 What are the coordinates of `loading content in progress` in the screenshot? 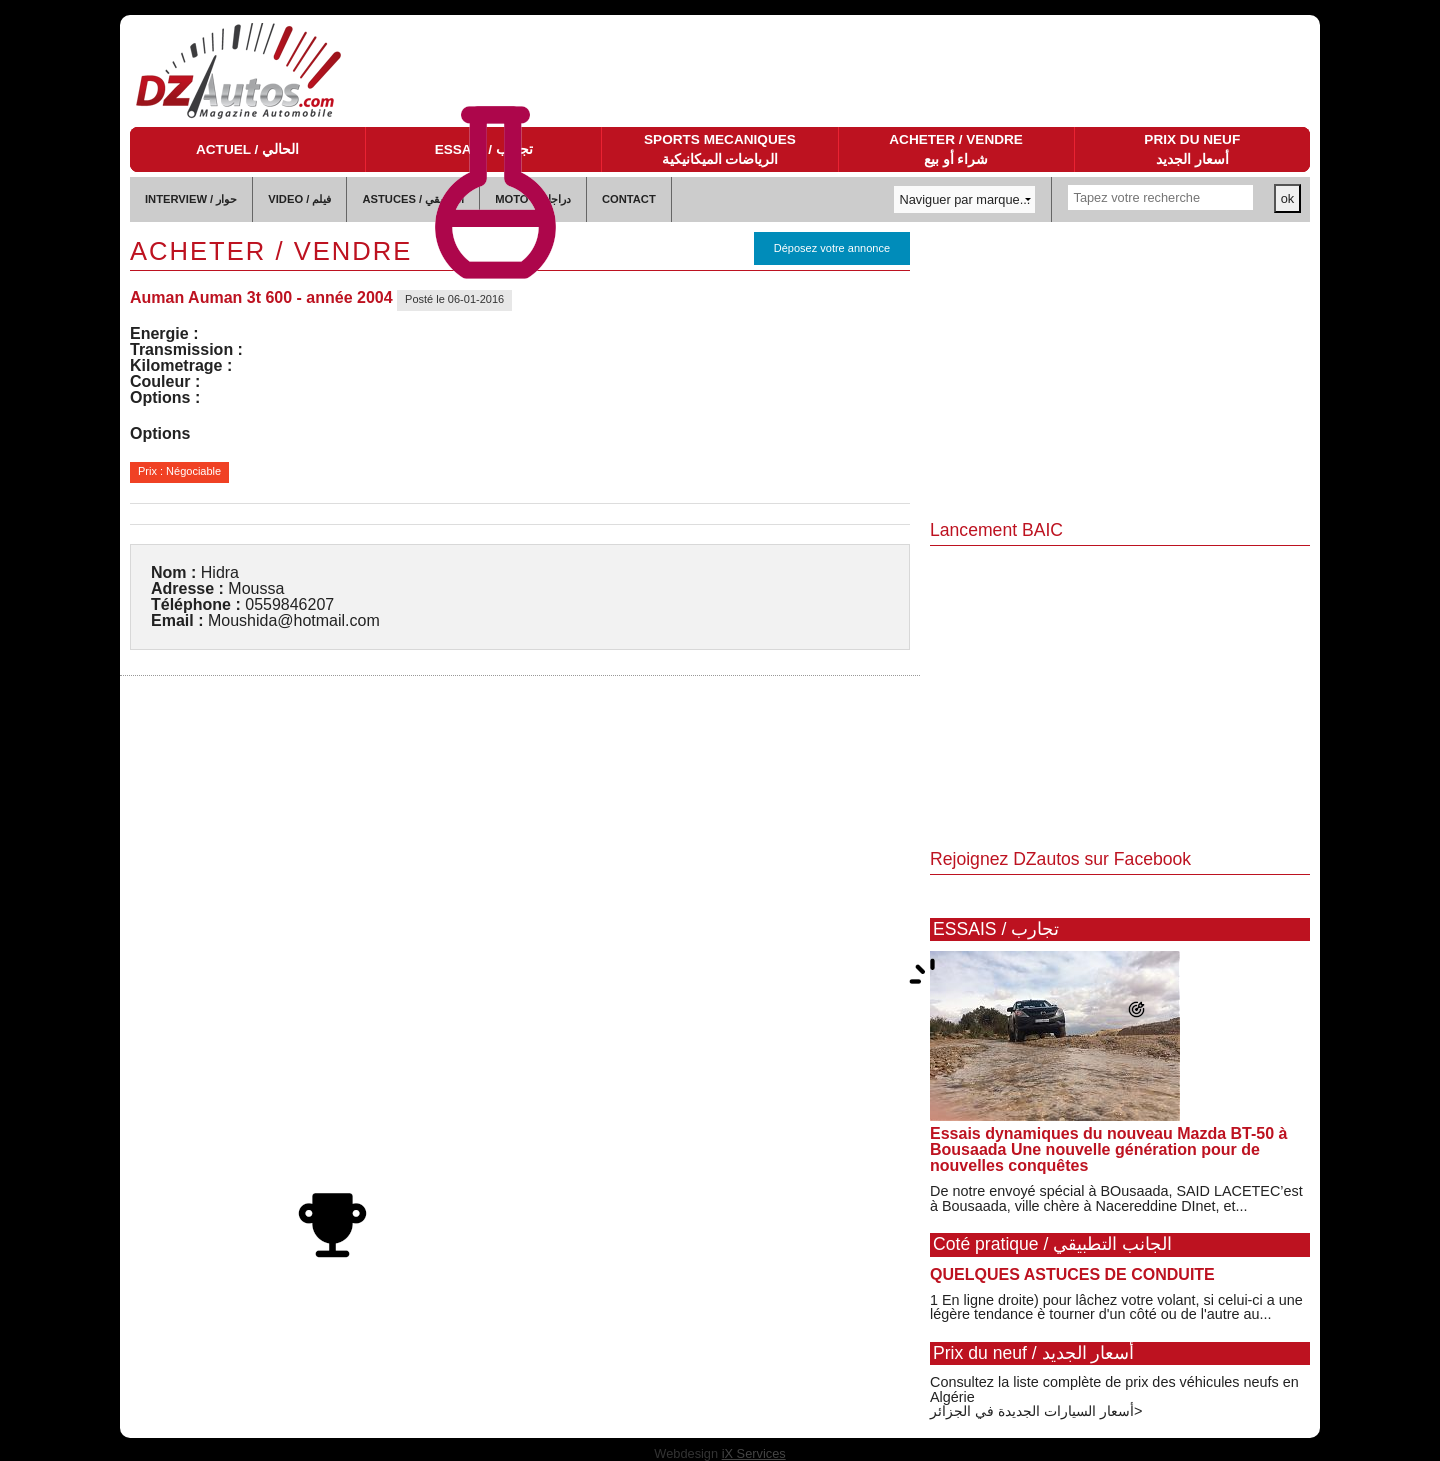 It's located at (932, 981).